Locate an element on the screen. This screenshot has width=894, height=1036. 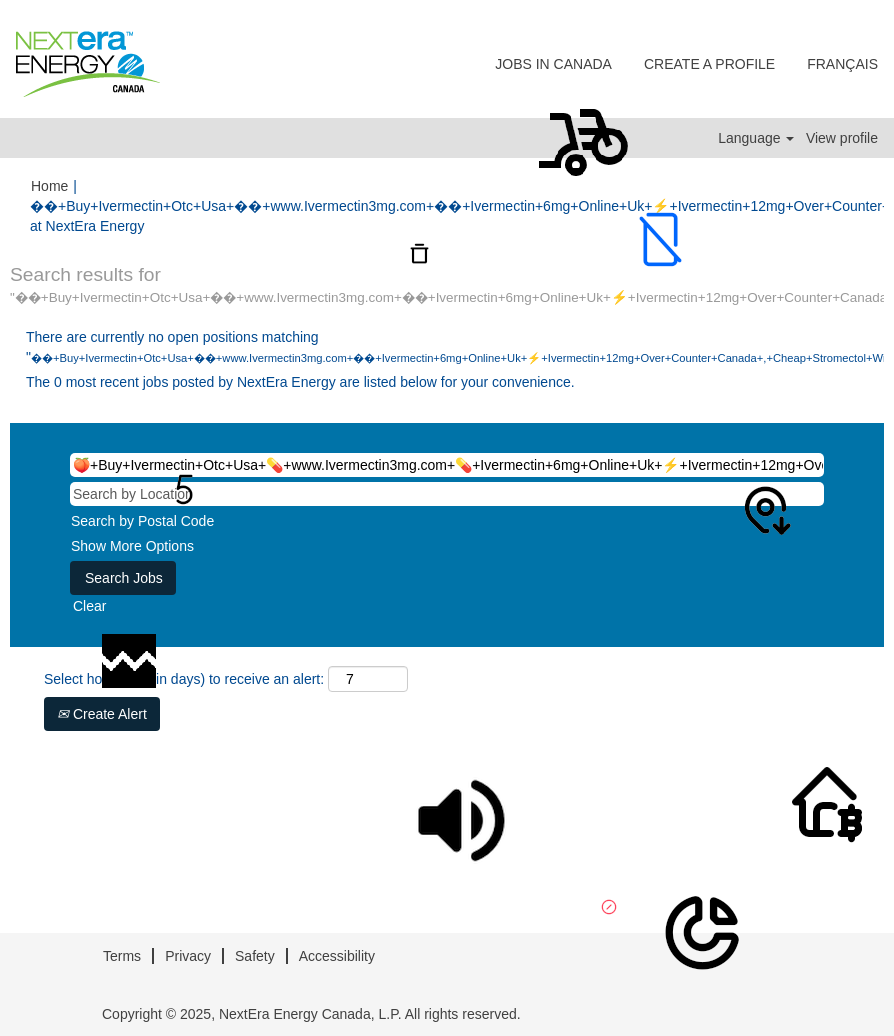
delete item is located at coordinates (419, 254).